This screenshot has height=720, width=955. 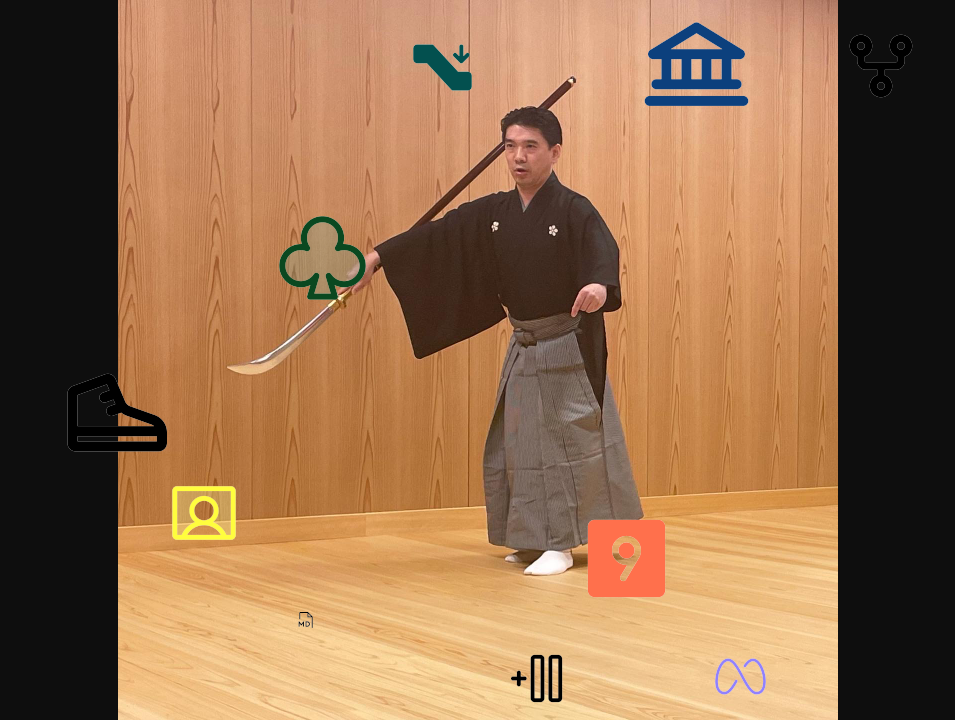 I want to click on add a new column to the left, so click(x=540, y=678).